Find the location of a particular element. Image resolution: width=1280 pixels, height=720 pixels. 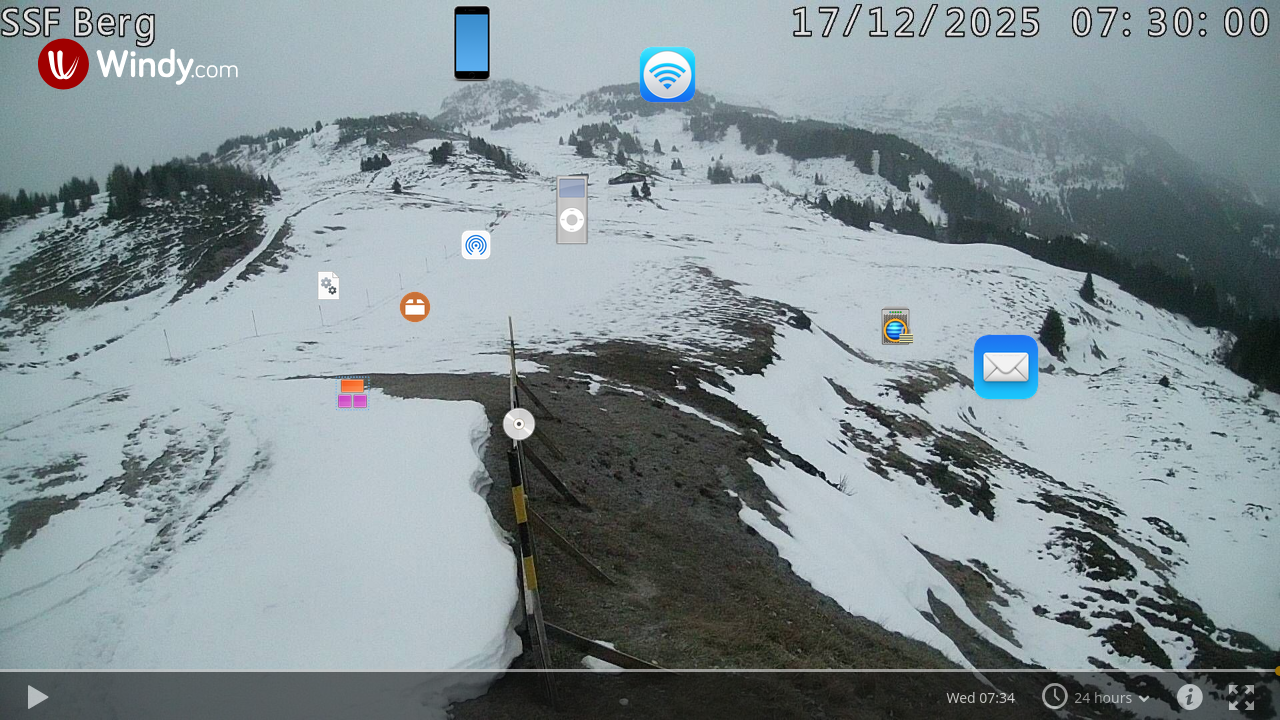

open configuration file settings is located at coordinates (328, 285).